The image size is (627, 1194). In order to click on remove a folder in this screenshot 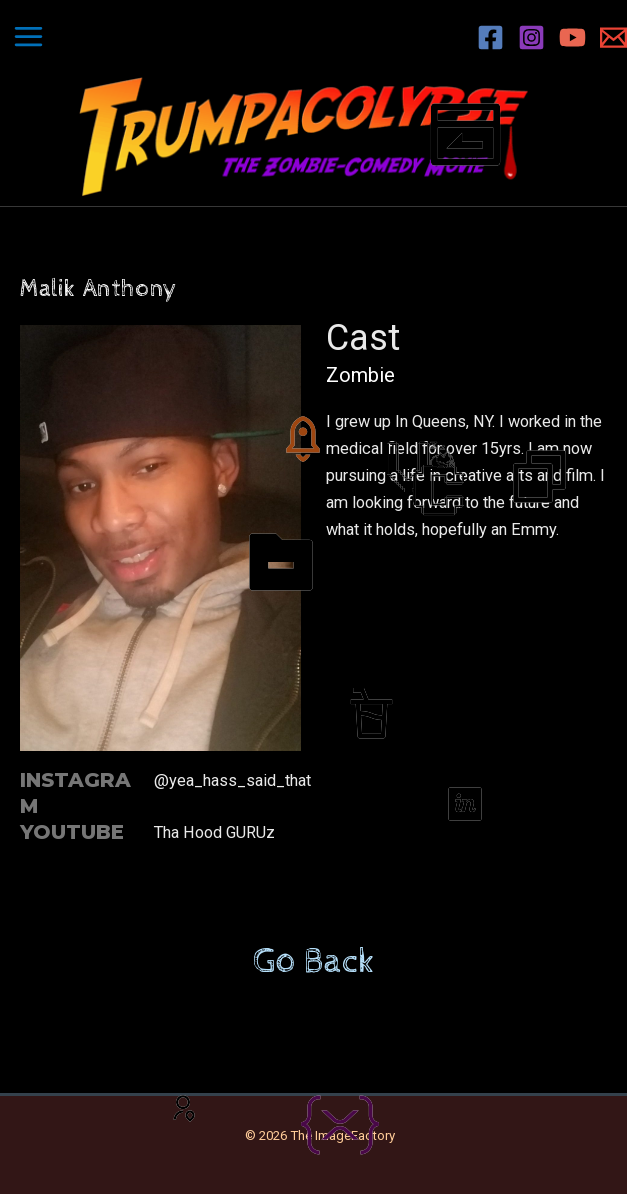, I will do `click(281, 562)`.